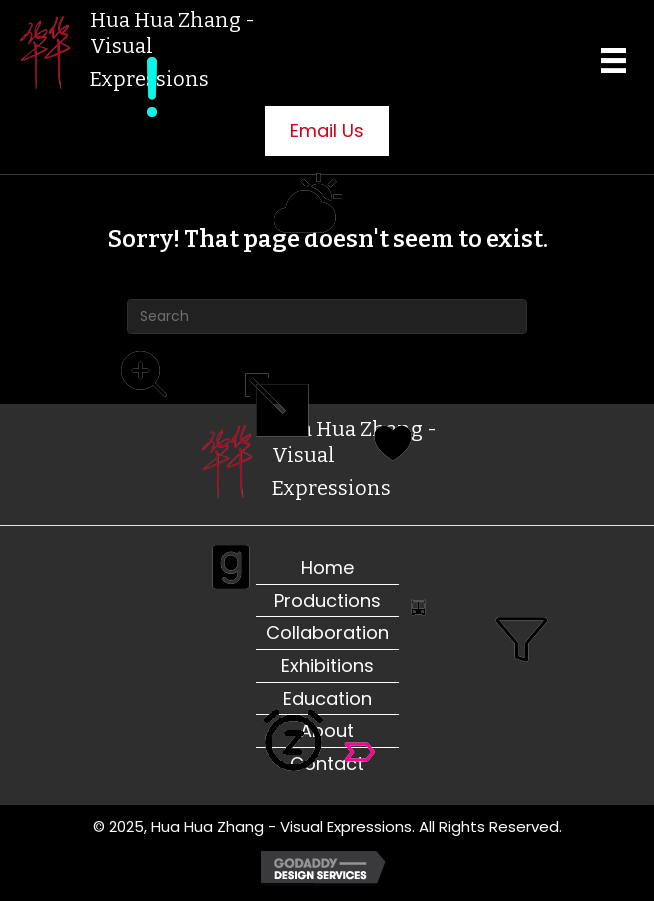  What do you see at coordinates (231, 567) in the screenshot?
I see `open Goodreads app` at bounding box center [231, 567].